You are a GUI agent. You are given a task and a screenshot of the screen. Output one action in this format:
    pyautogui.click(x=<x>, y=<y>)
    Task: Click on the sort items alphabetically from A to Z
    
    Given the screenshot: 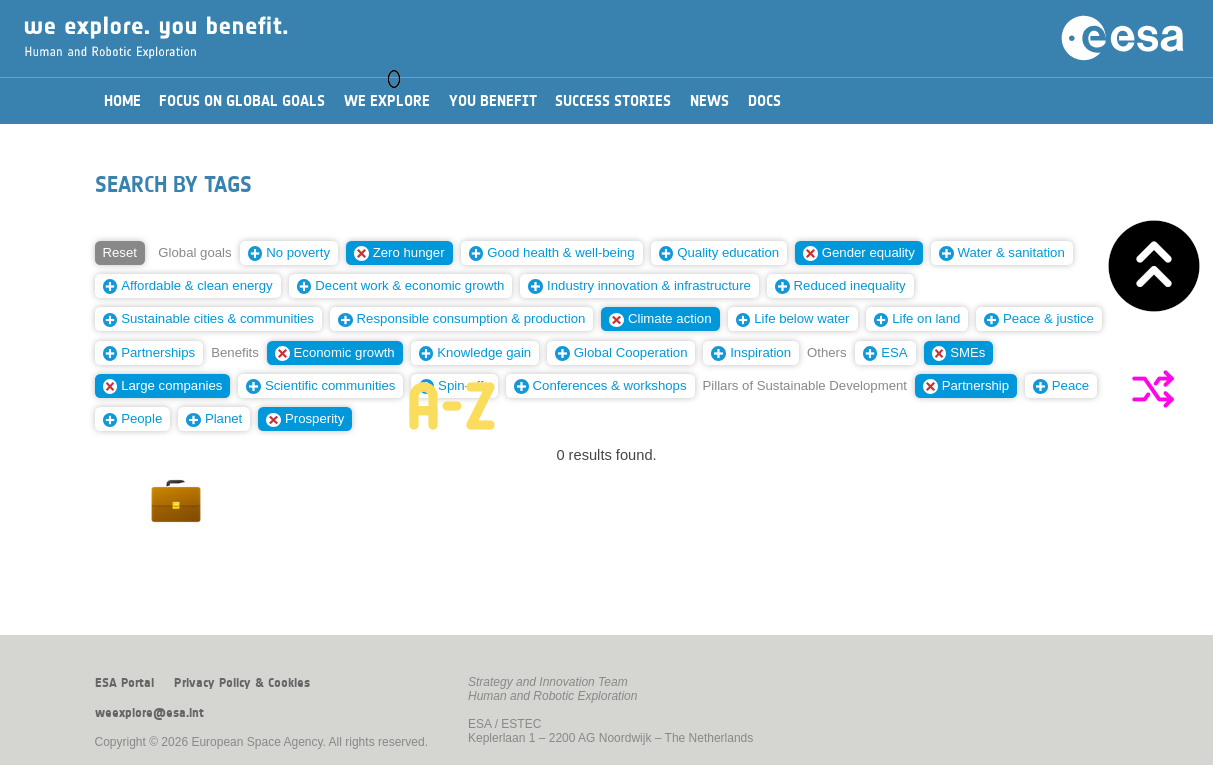 What is the action you would take?
    pyautogui.click(x=452, y=406)
    